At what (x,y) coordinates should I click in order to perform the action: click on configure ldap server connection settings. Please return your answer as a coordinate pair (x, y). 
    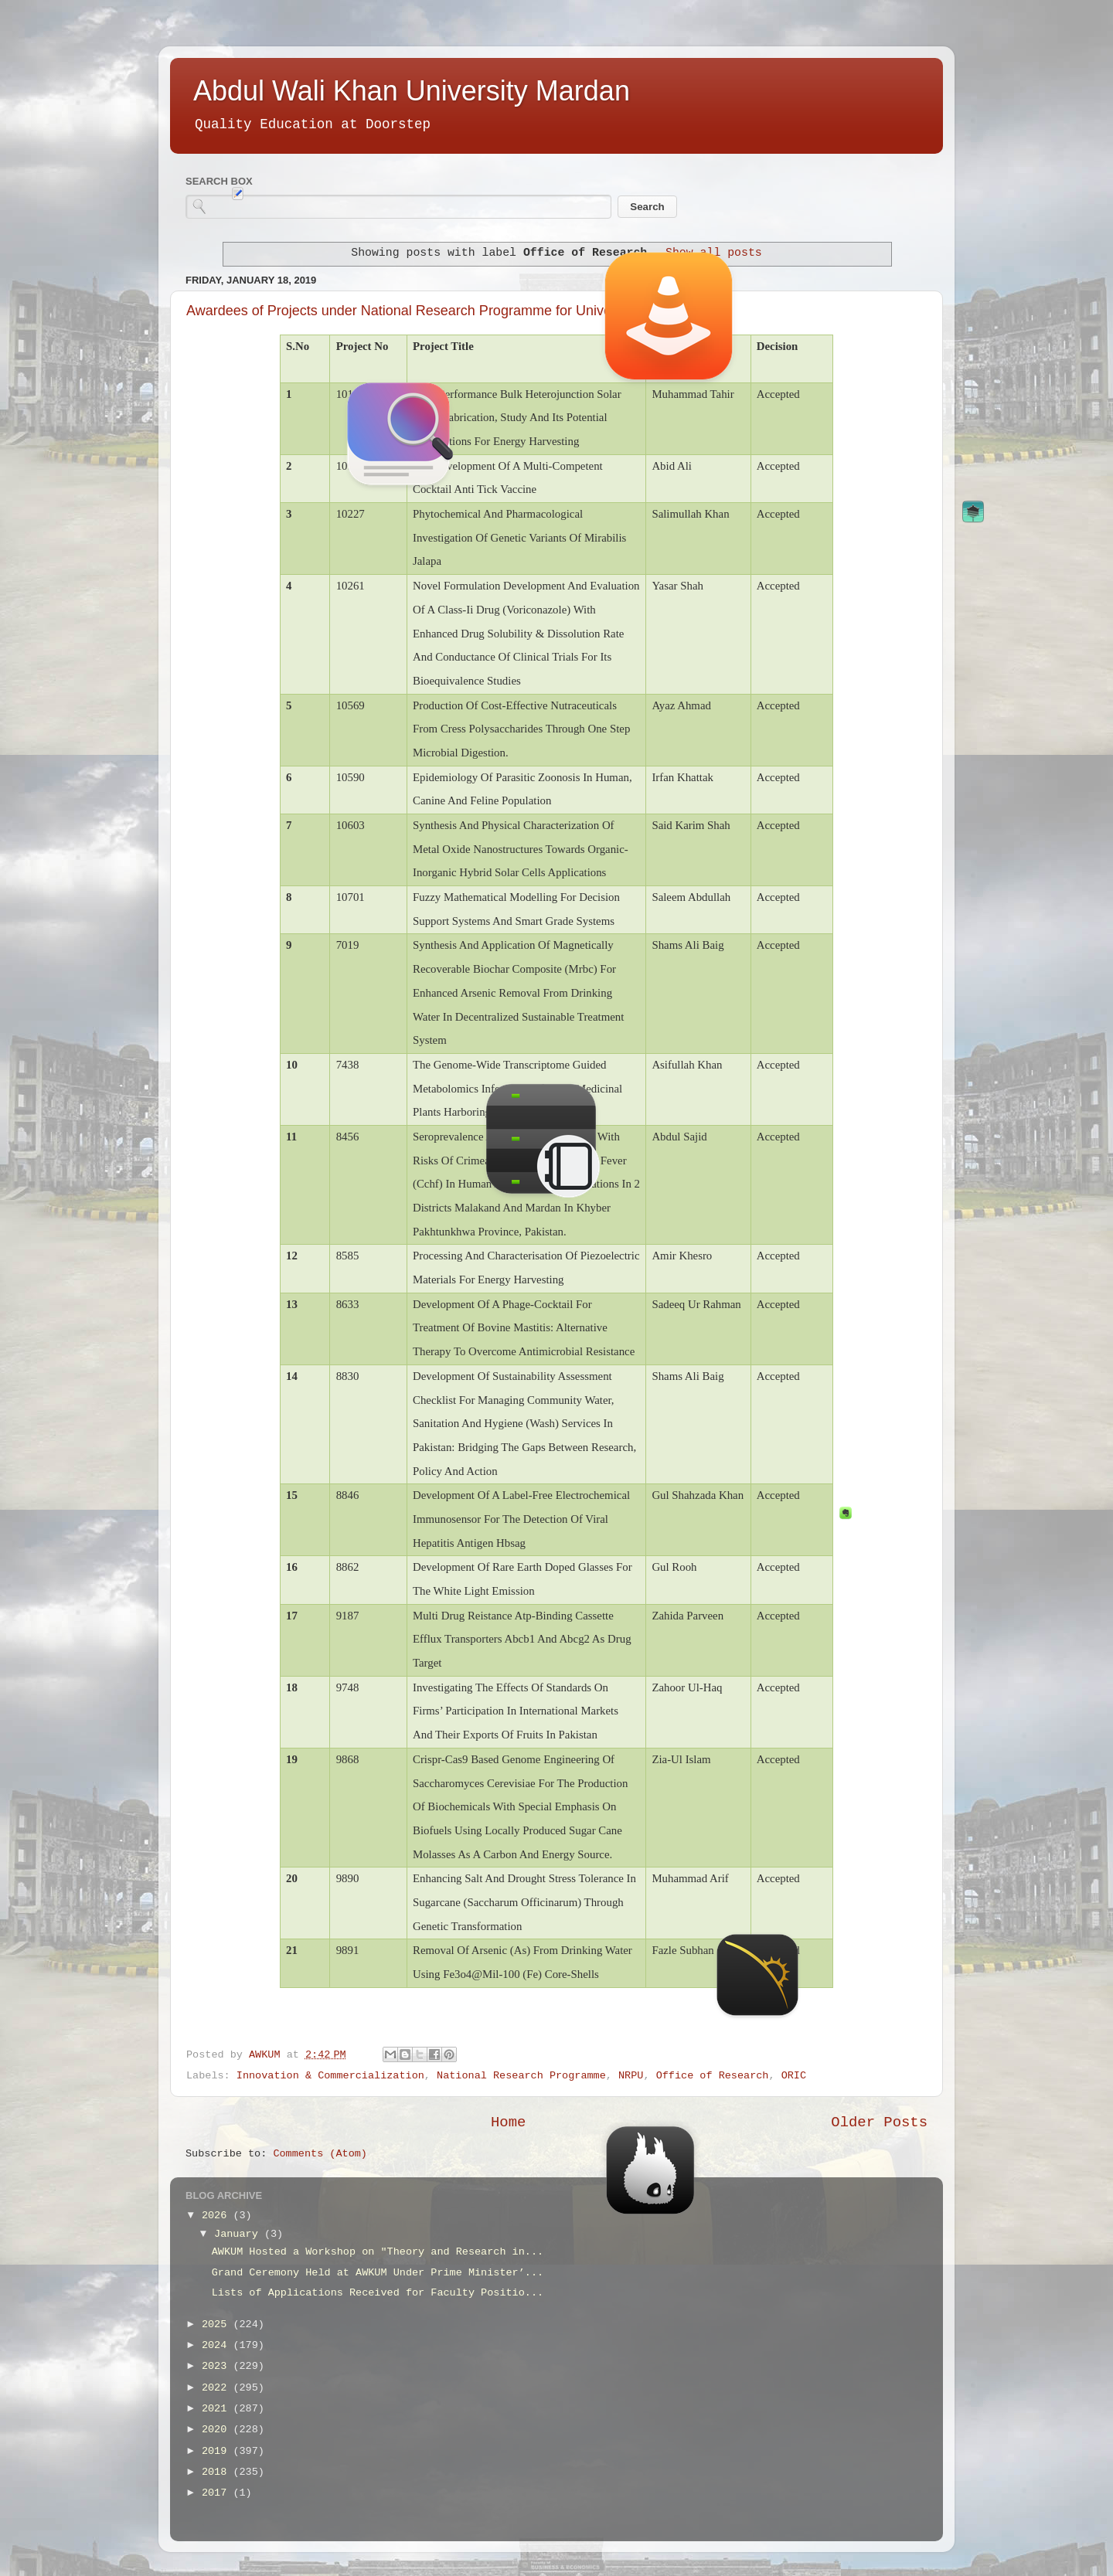
    Looking at the image, I should click on (541, 1139).